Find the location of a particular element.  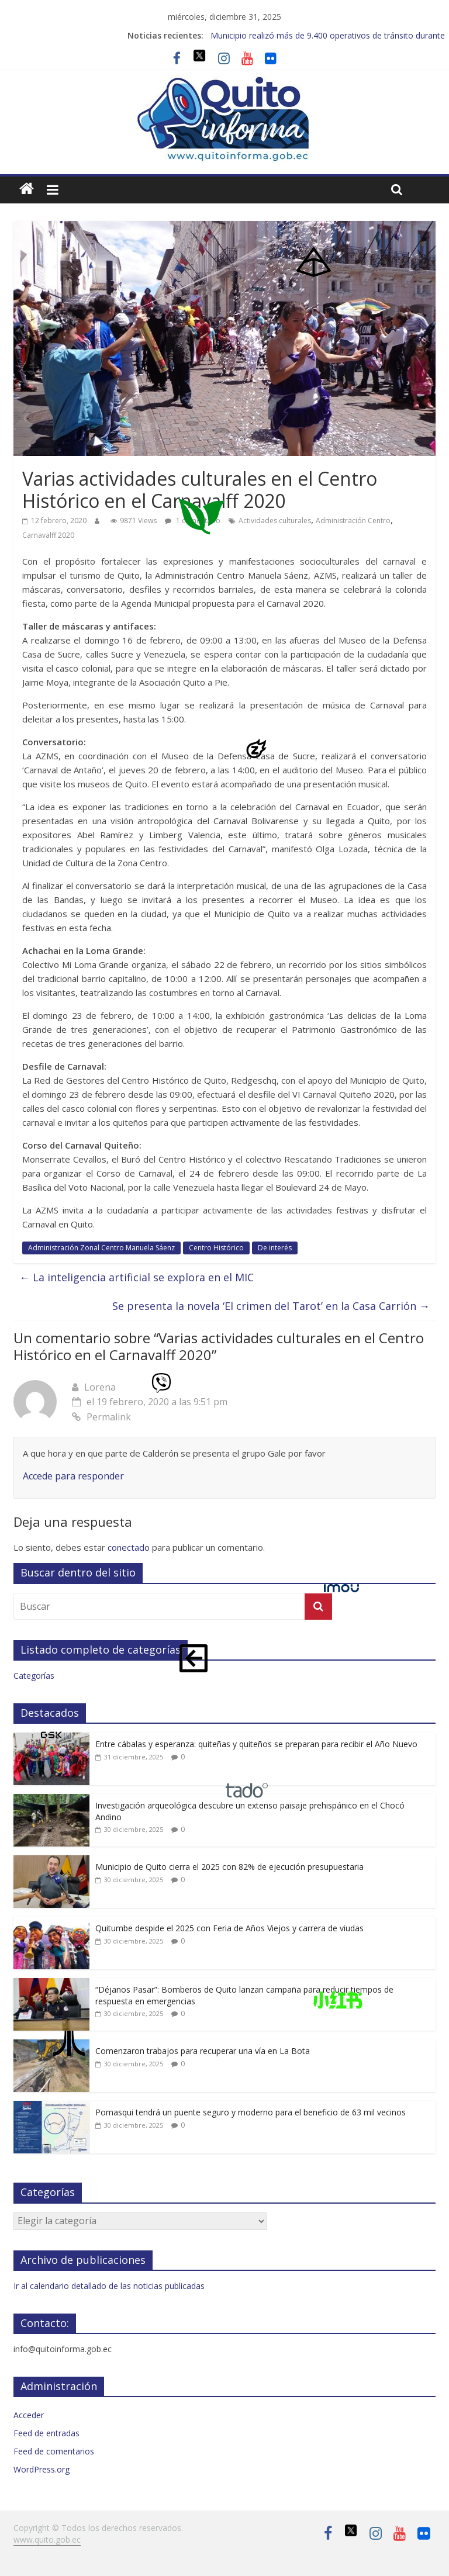

Atari brand logo is located at coordinates (69, 2043).